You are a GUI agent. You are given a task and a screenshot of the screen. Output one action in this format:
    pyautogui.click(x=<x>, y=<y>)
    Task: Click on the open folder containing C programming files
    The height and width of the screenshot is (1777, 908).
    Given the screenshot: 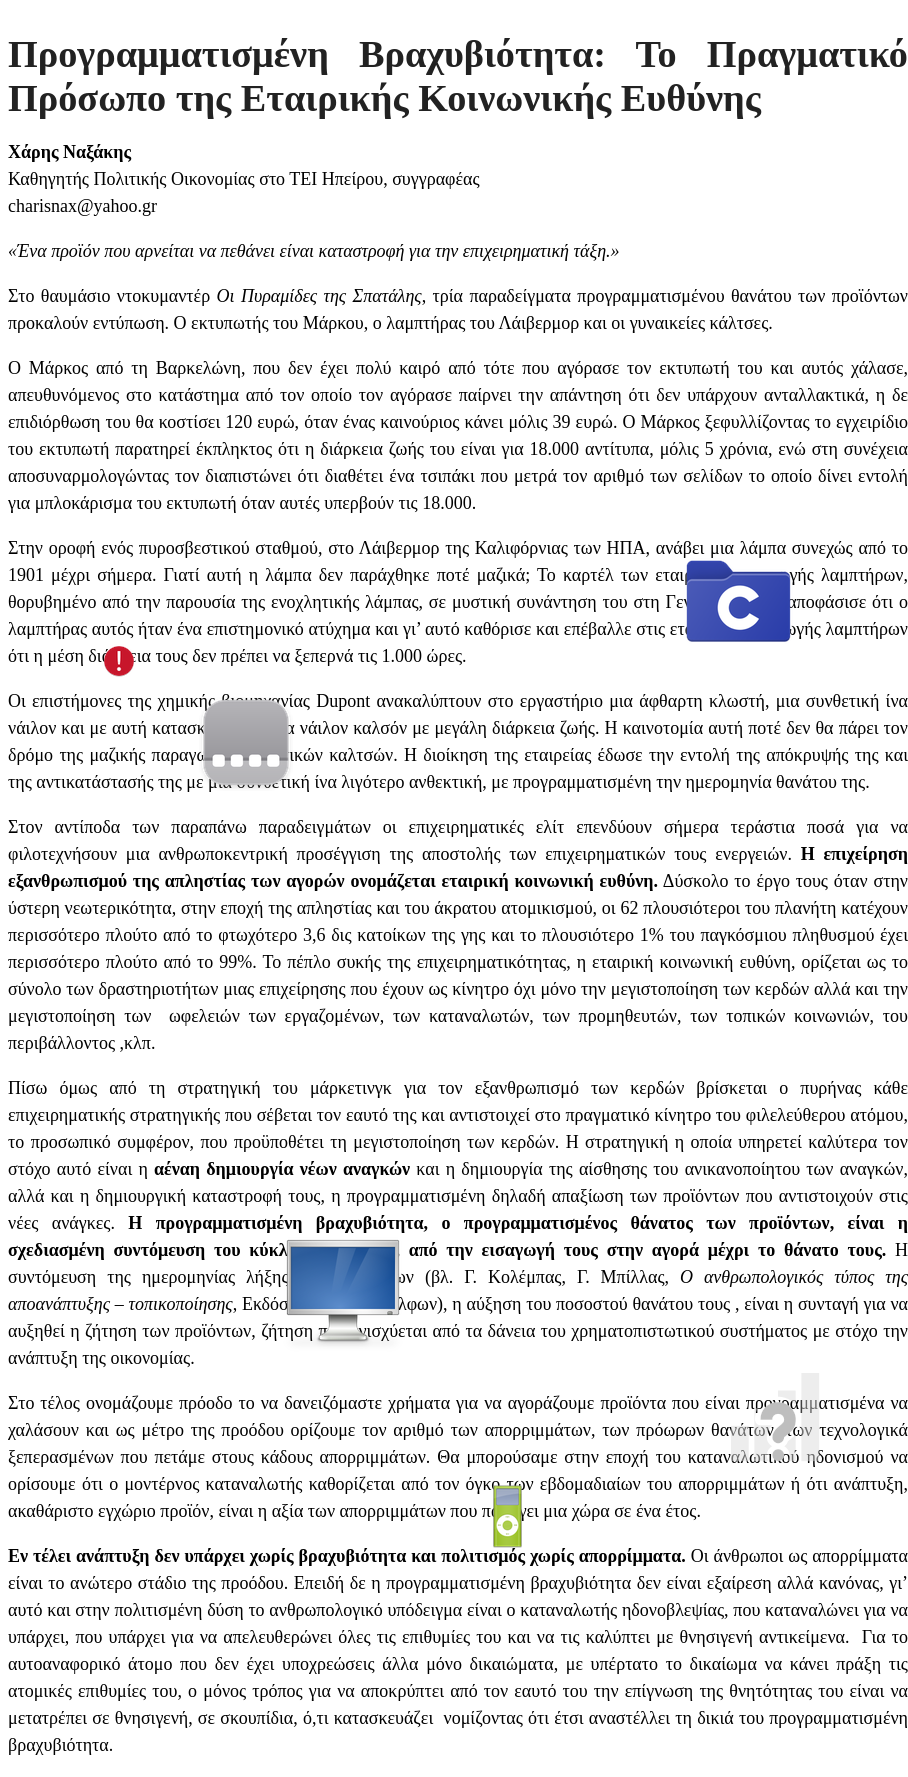 What is the action you would take?
    pyautogui.click(x=738, y=604)
    